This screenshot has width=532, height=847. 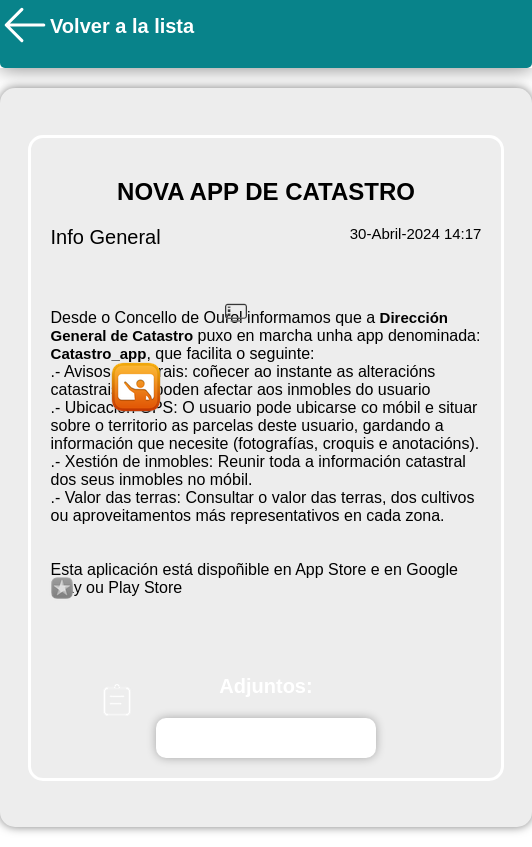 What do you see at coordinates (136, 387) in the screenshot?
I see `open Apple Classroom app` at bounding box center [136, 387].